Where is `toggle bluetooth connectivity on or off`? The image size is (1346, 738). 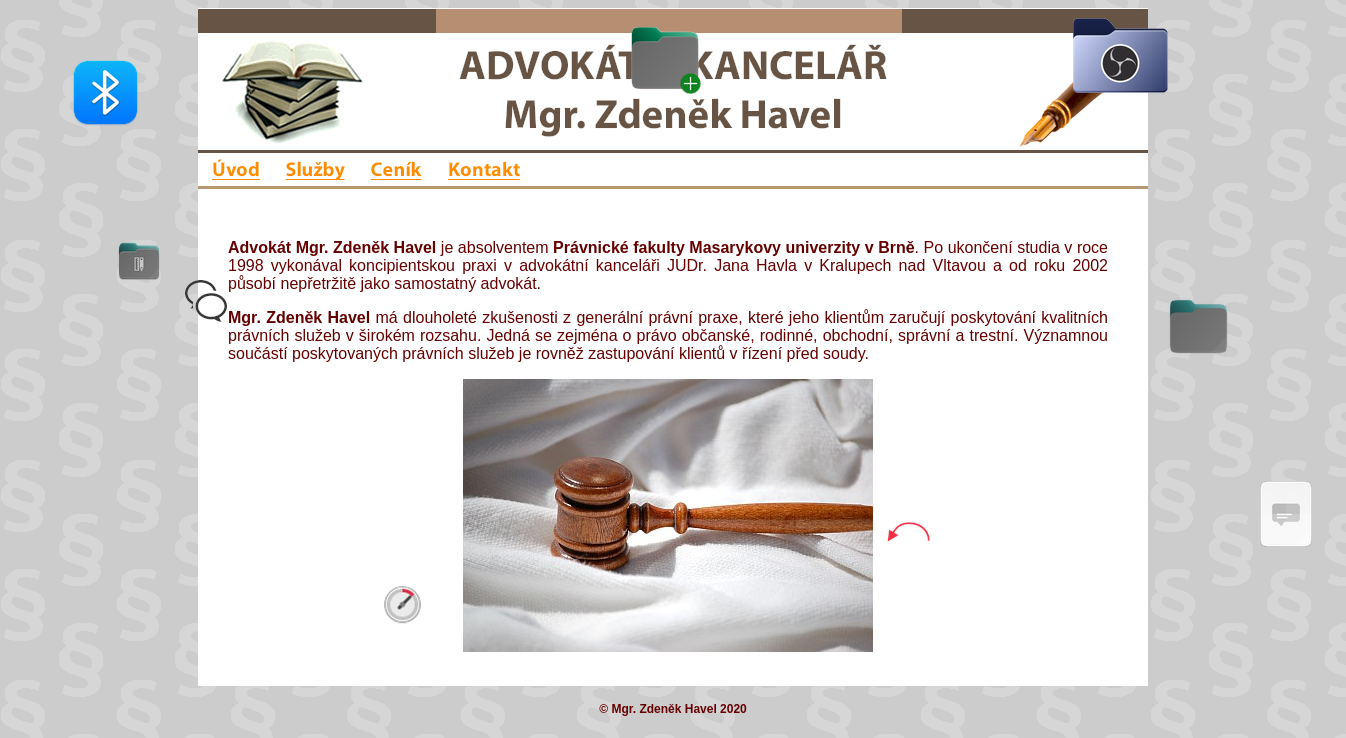 toggle bluetooth connectivity on or off is located at coordinates (105, 92).